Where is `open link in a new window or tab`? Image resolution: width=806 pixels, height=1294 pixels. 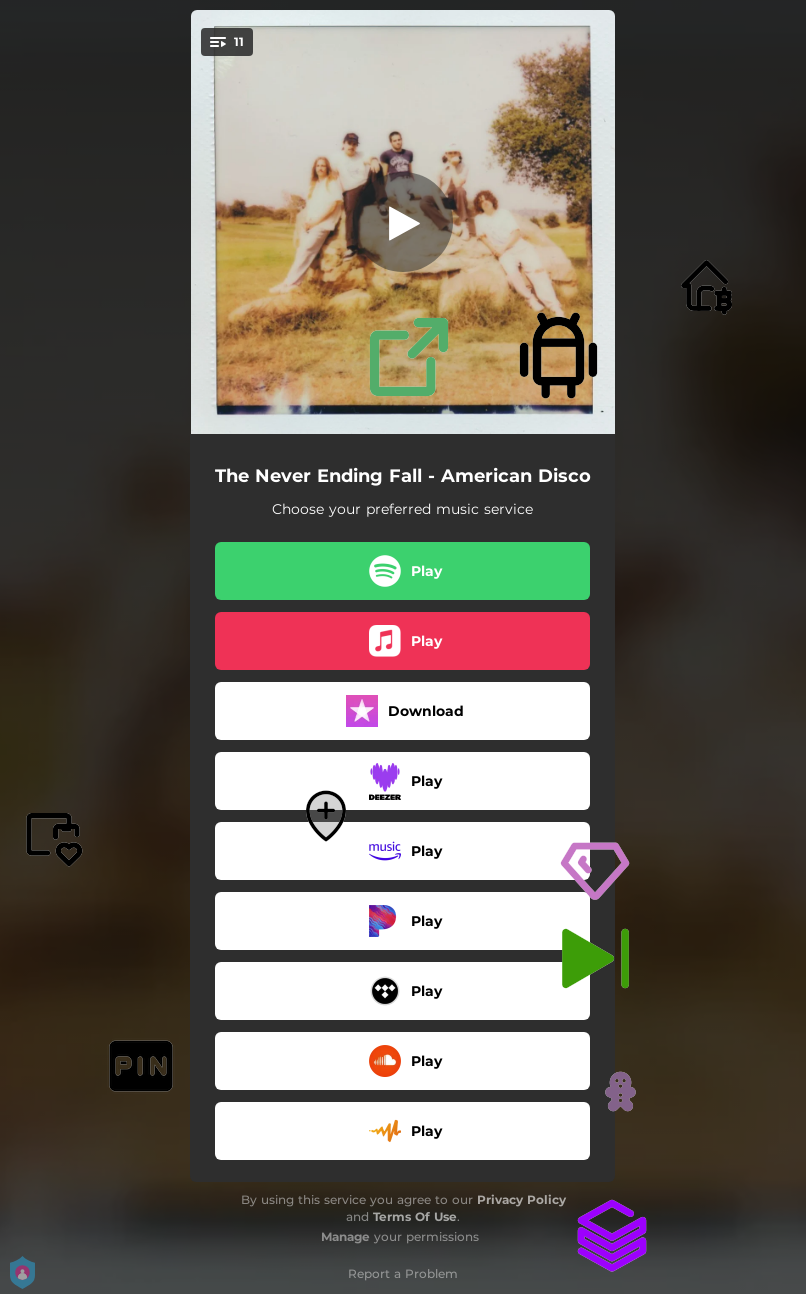 open link in a new window or tab is located at coordinates (409, 357).